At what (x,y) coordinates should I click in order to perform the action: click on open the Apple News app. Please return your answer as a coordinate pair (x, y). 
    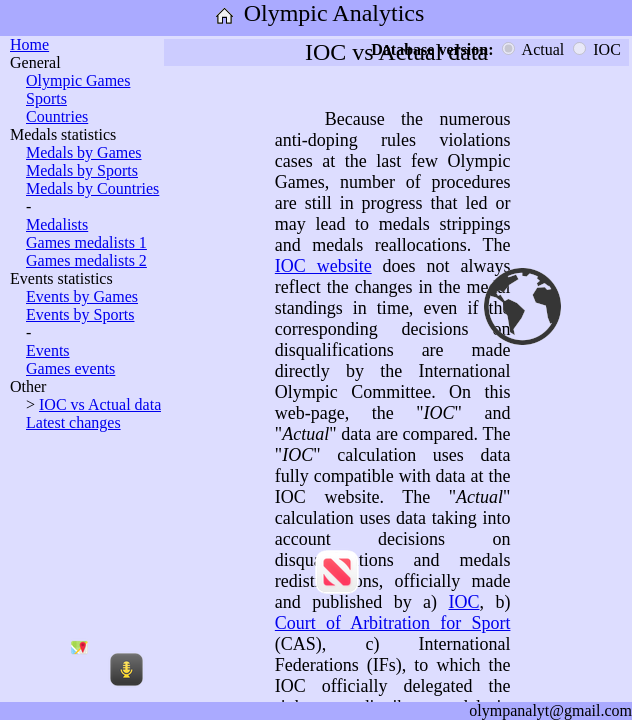
    Looking at the image, I should click on (337, 572).